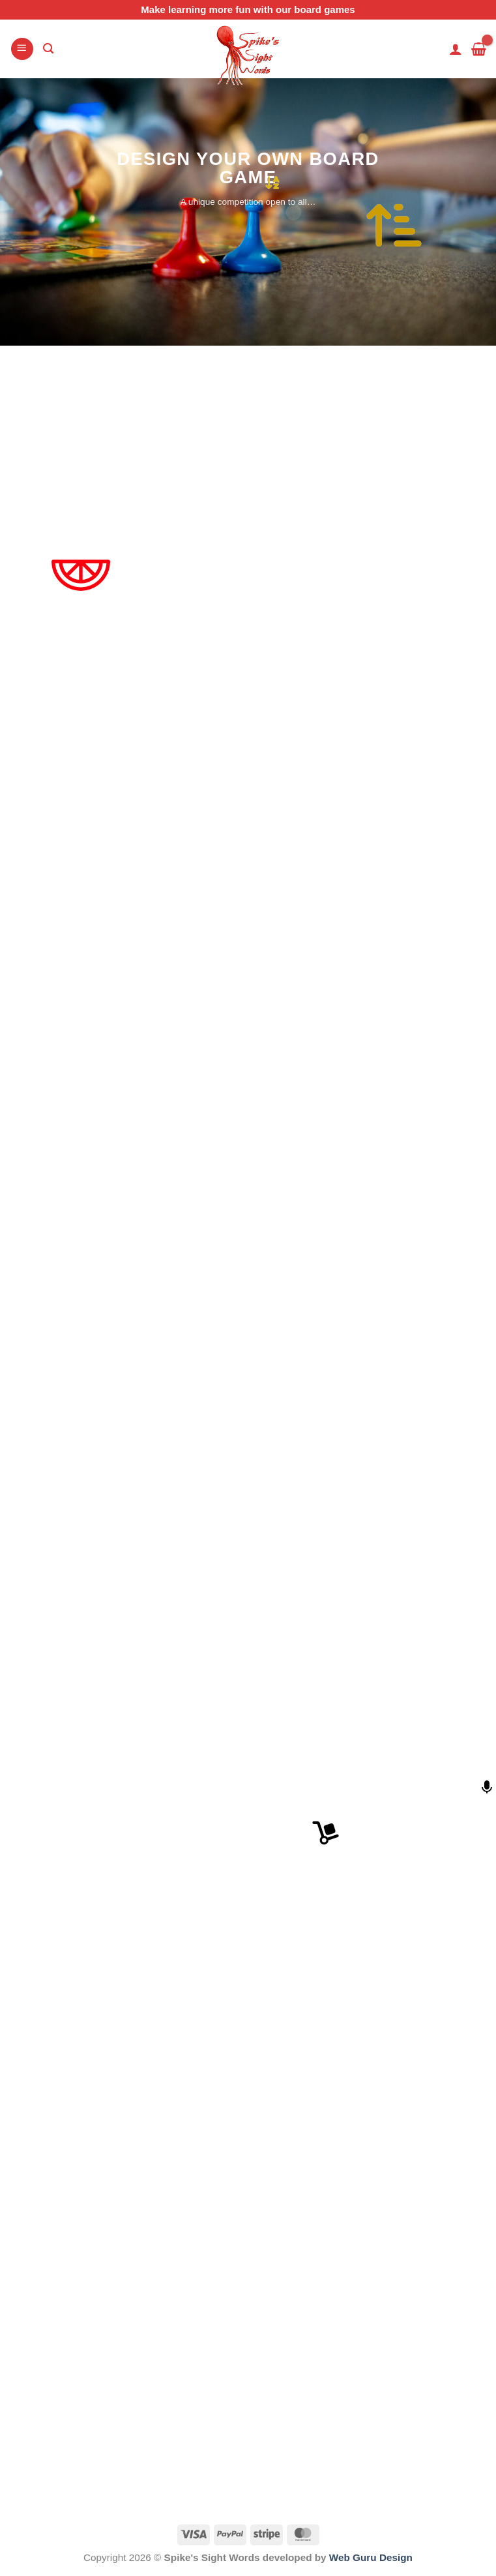 This screenshot has height=2576, width=496. What do you see at coordinates (394, 225) in the screenshot?
I see `sort items from smallest to largest` at bounding box center [394, 225].